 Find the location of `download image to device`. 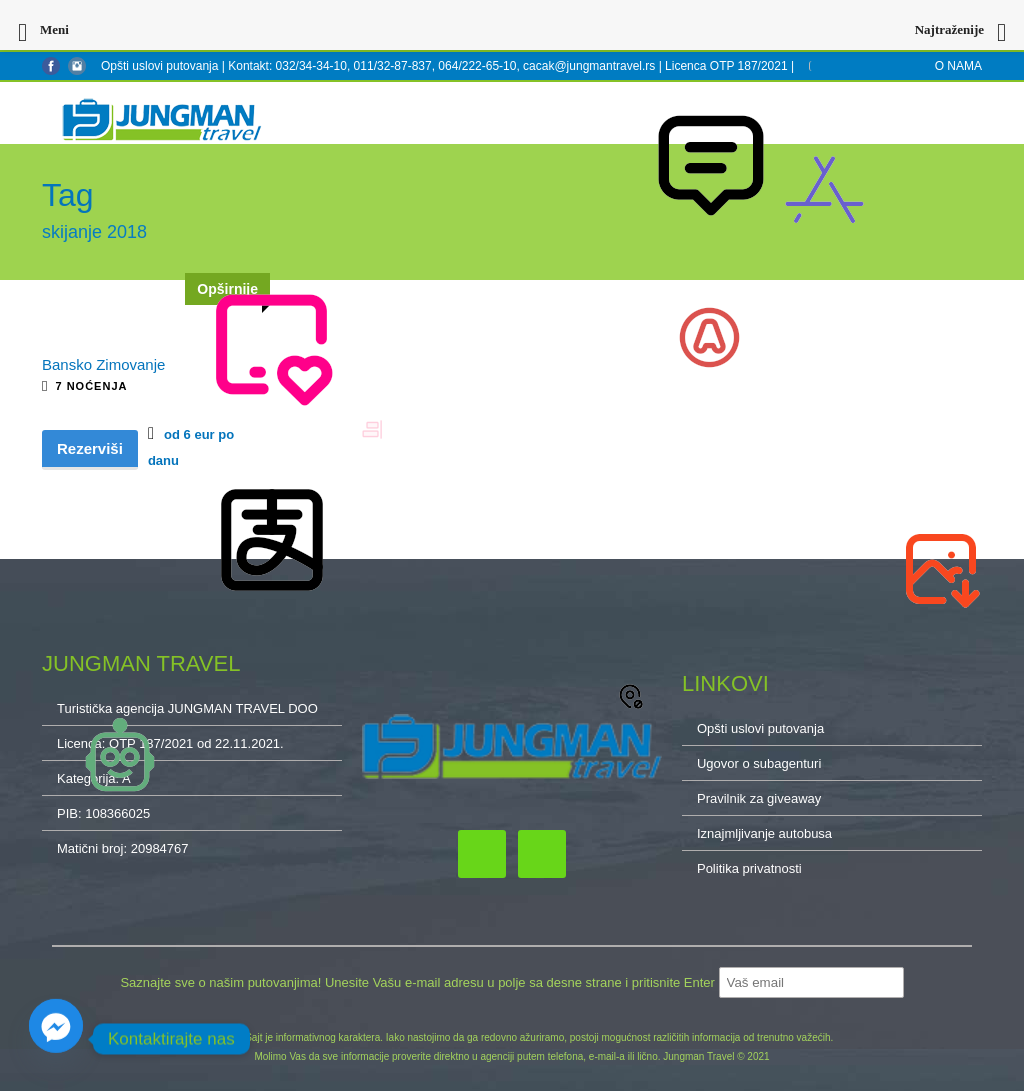

download image to device is located at coordinates (941, 569).